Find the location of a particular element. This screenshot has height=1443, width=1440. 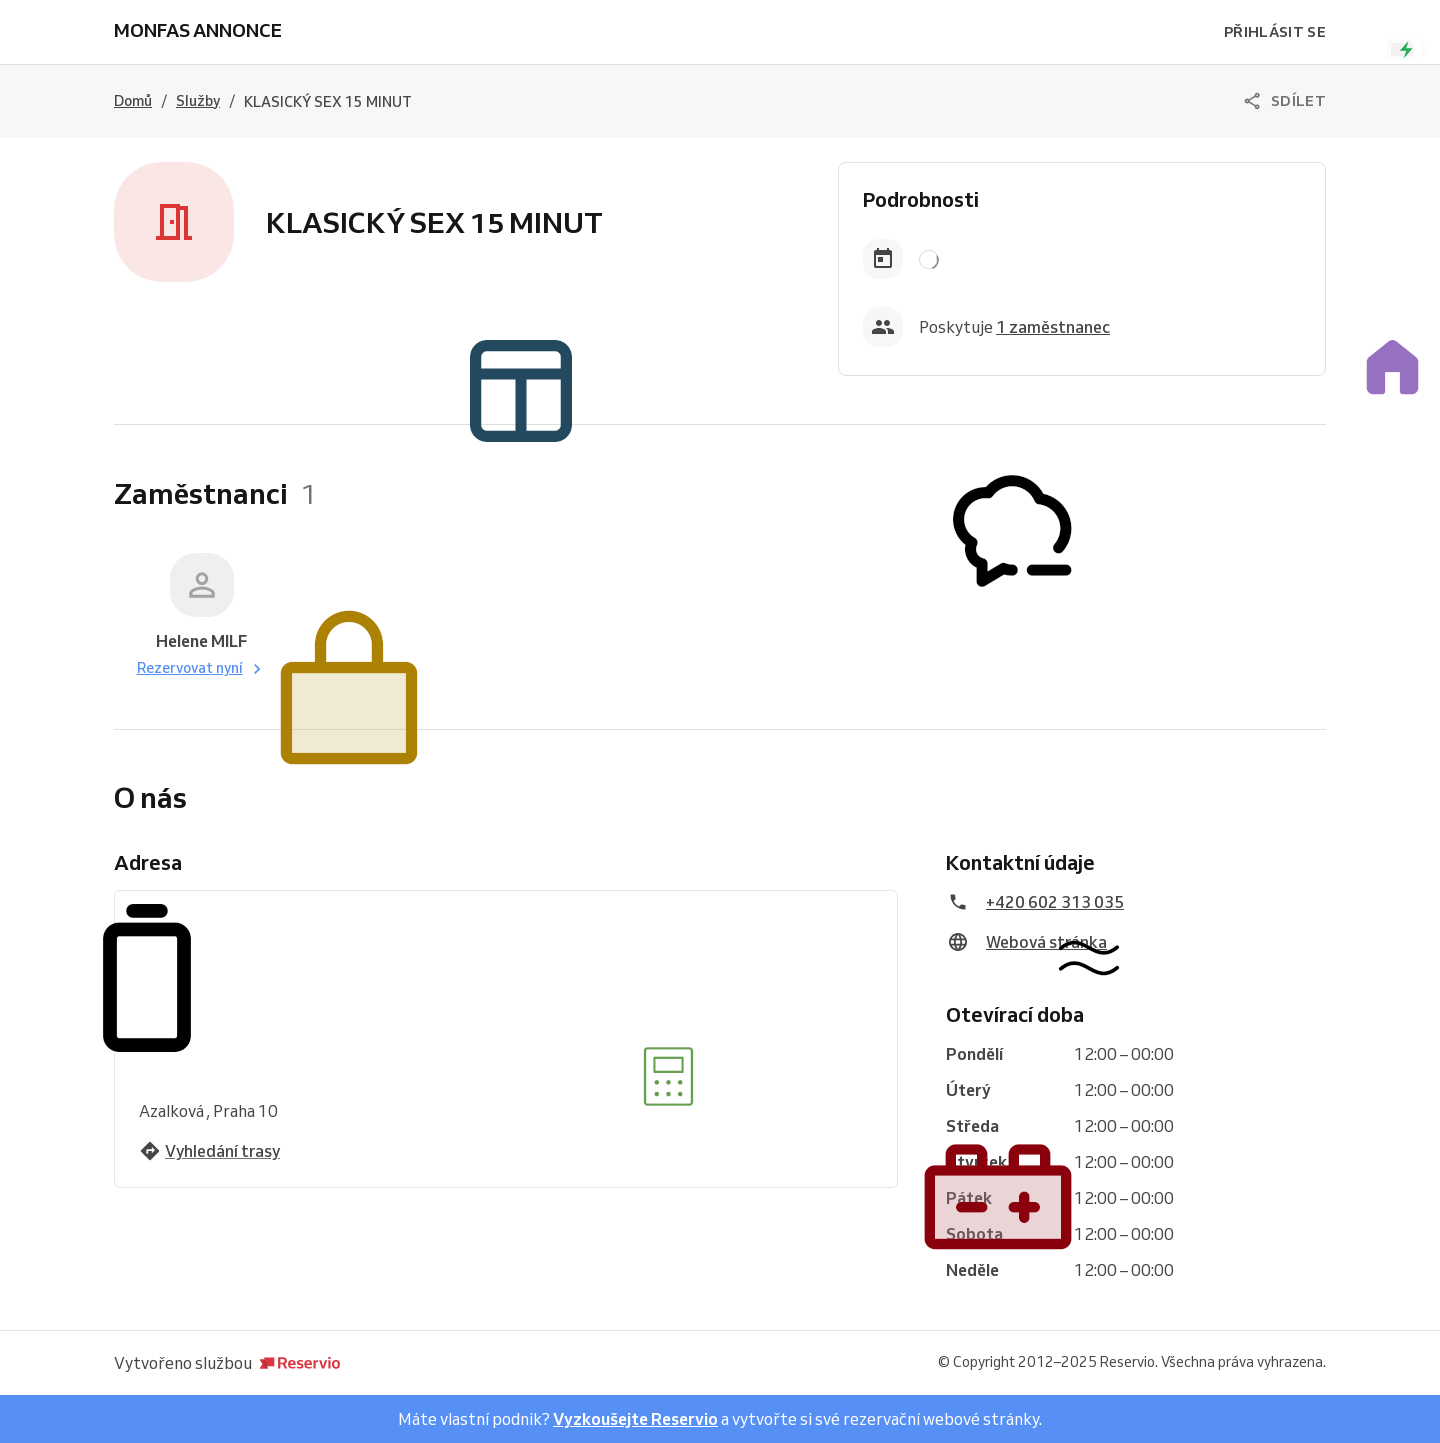

indicates battery is empty or depleted is located at coordinates (147, 978).